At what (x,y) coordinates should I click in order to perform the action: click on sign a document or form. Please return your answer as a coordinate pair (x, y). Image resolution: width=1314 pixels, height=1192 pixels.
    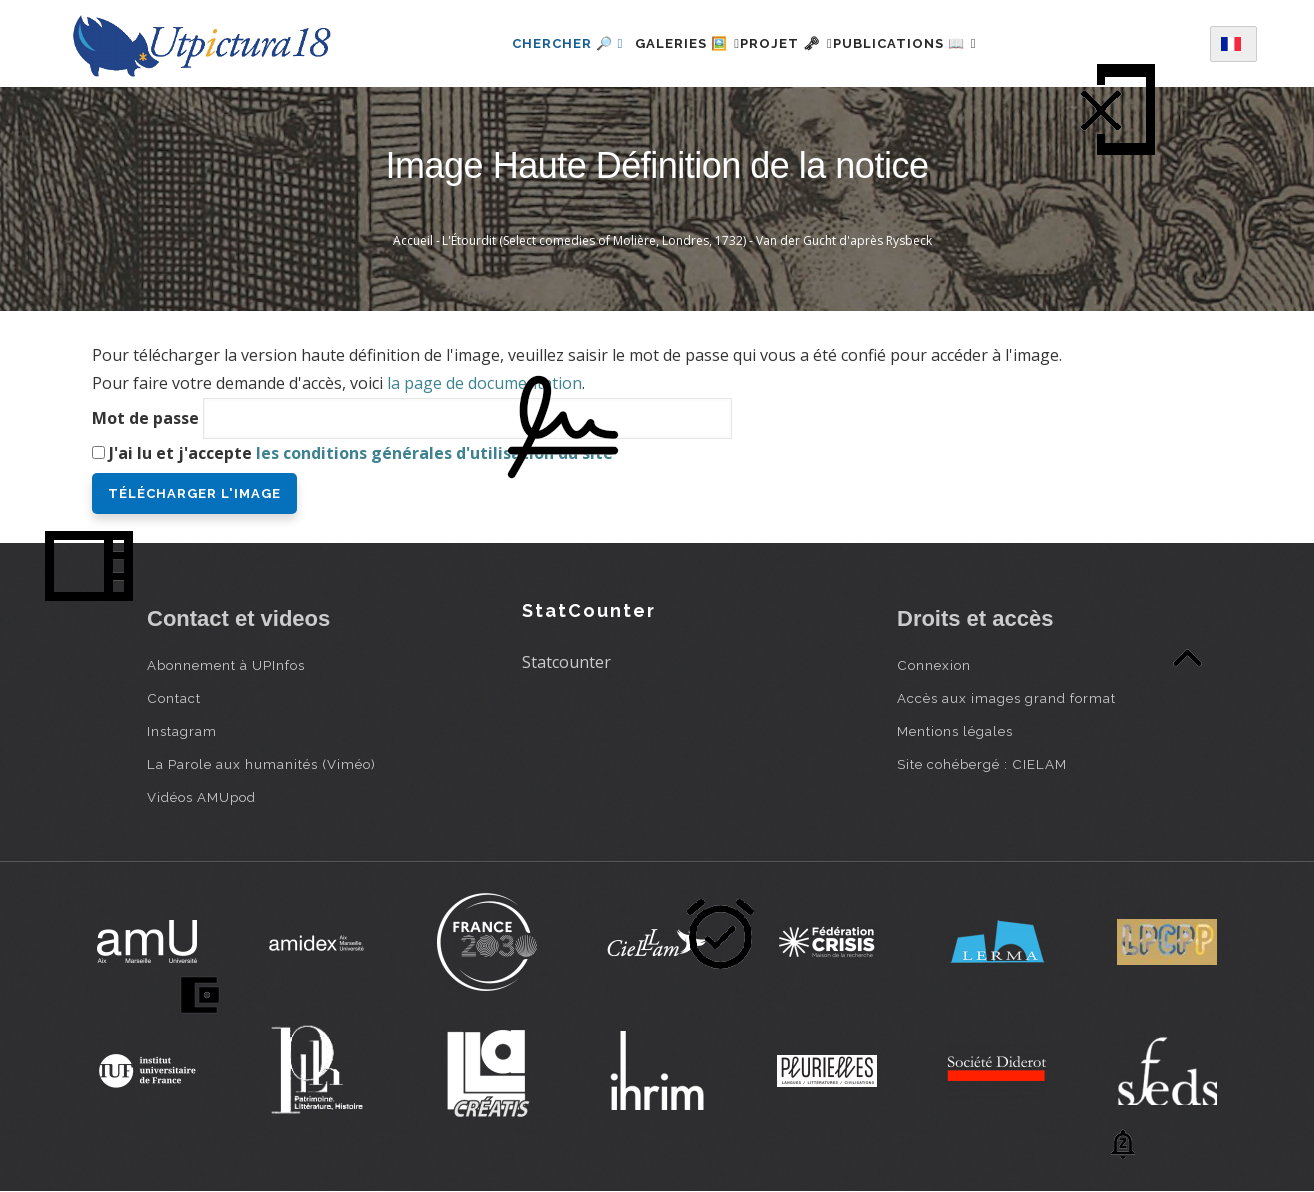
    Looking at the image, I should click on (563, 427).